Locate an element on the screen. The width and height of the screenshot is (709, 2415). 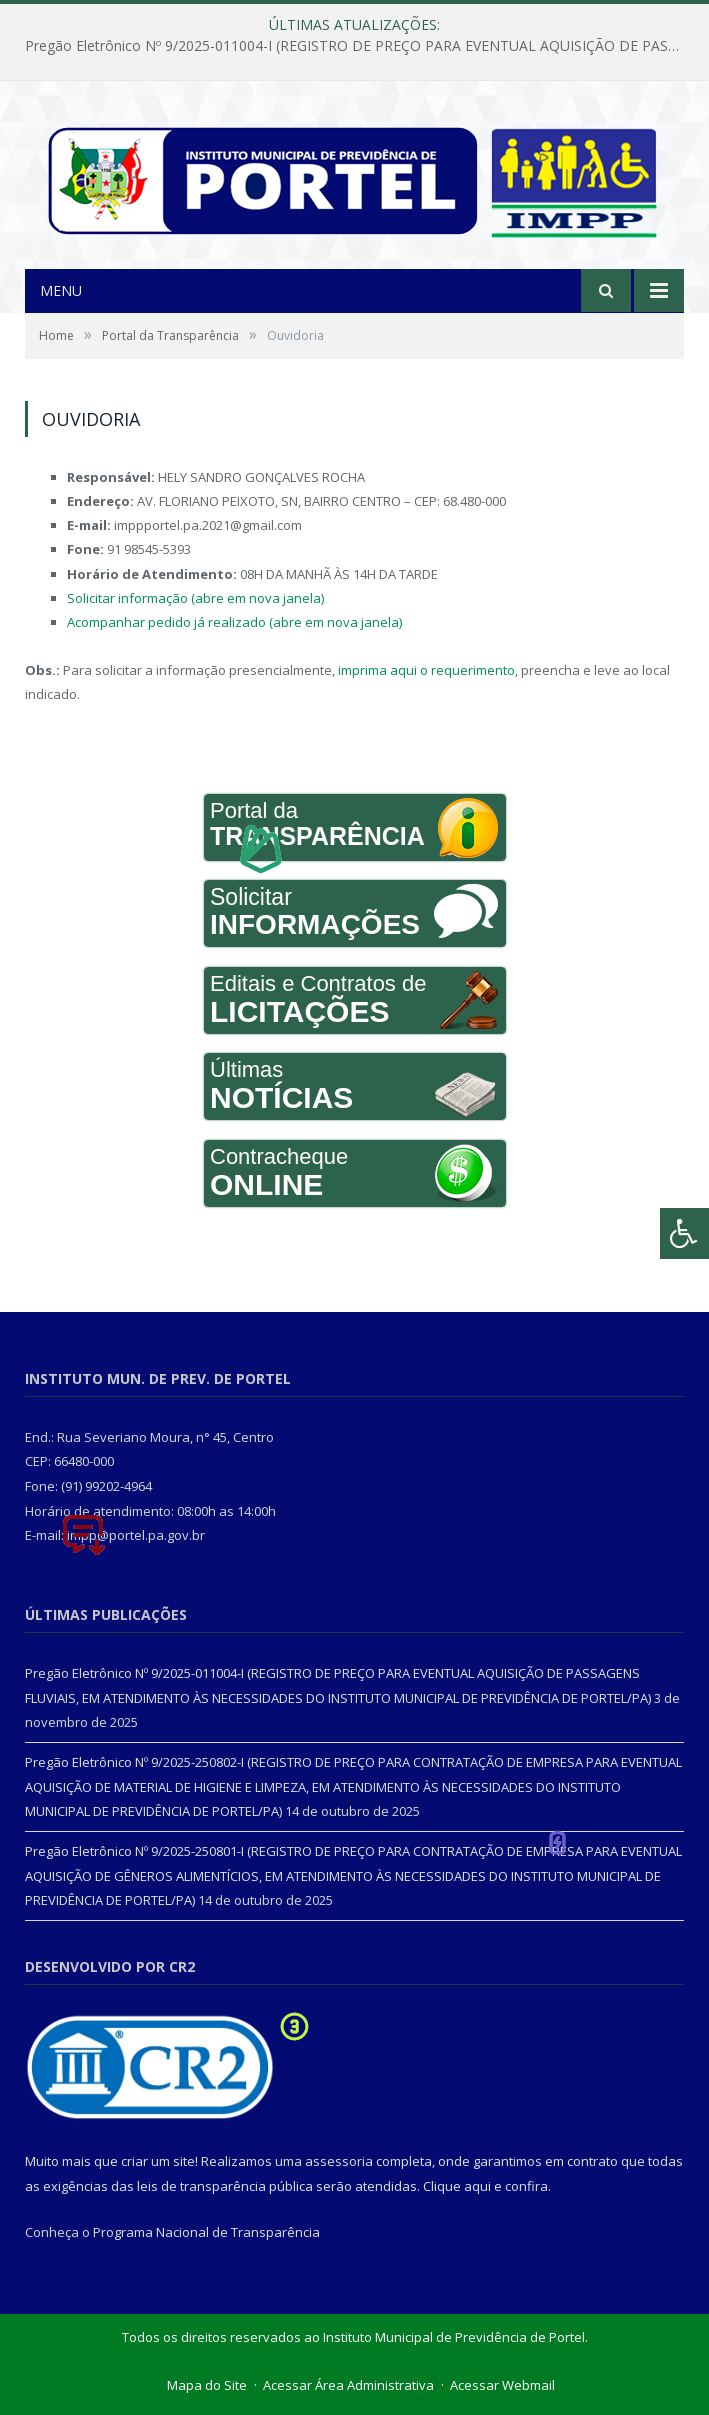
step 3 in a multi-step process is located at coordinates (294, 2026).